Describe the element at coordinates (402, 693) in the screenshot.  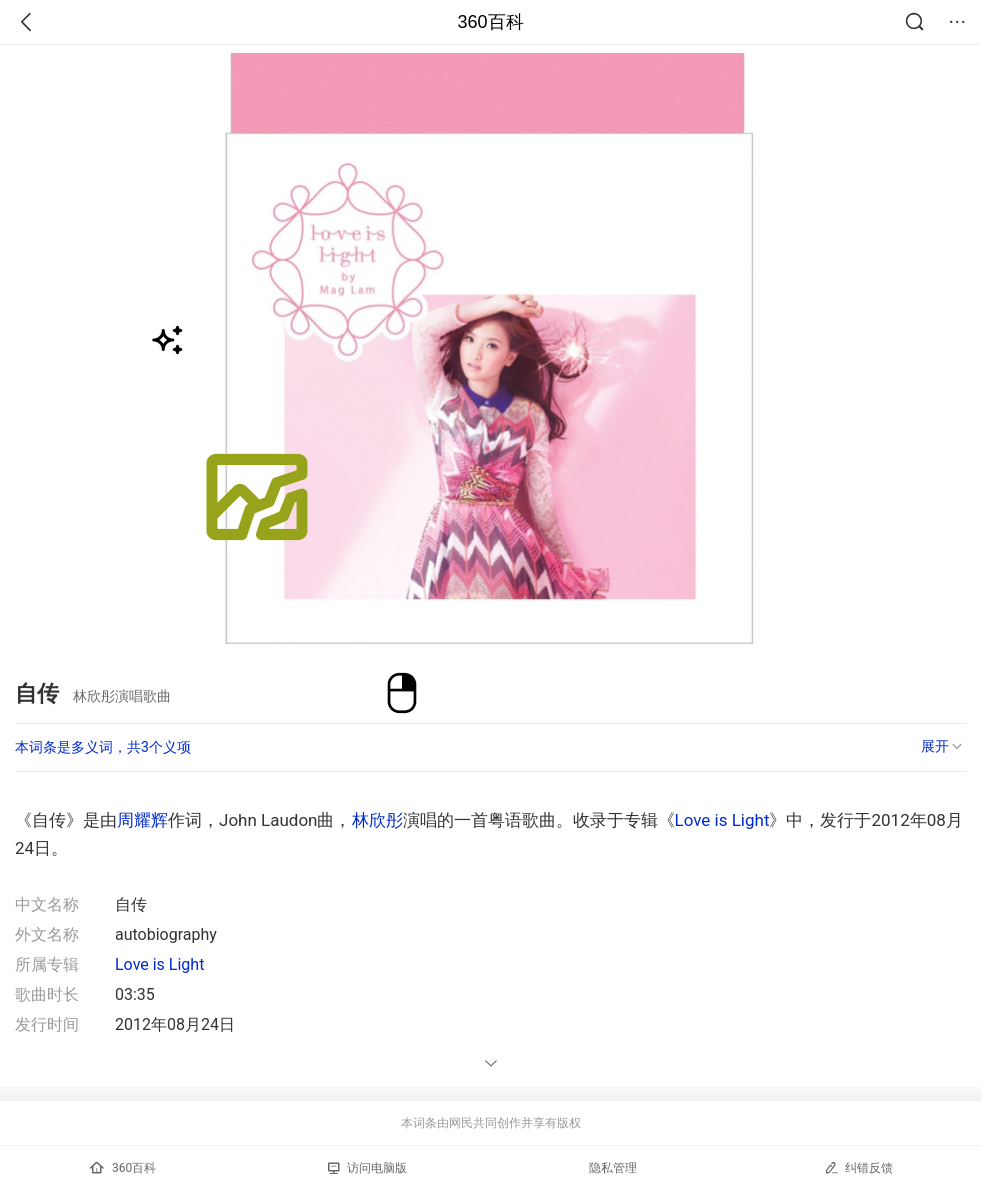
I see `right-click action indicator` at that location.